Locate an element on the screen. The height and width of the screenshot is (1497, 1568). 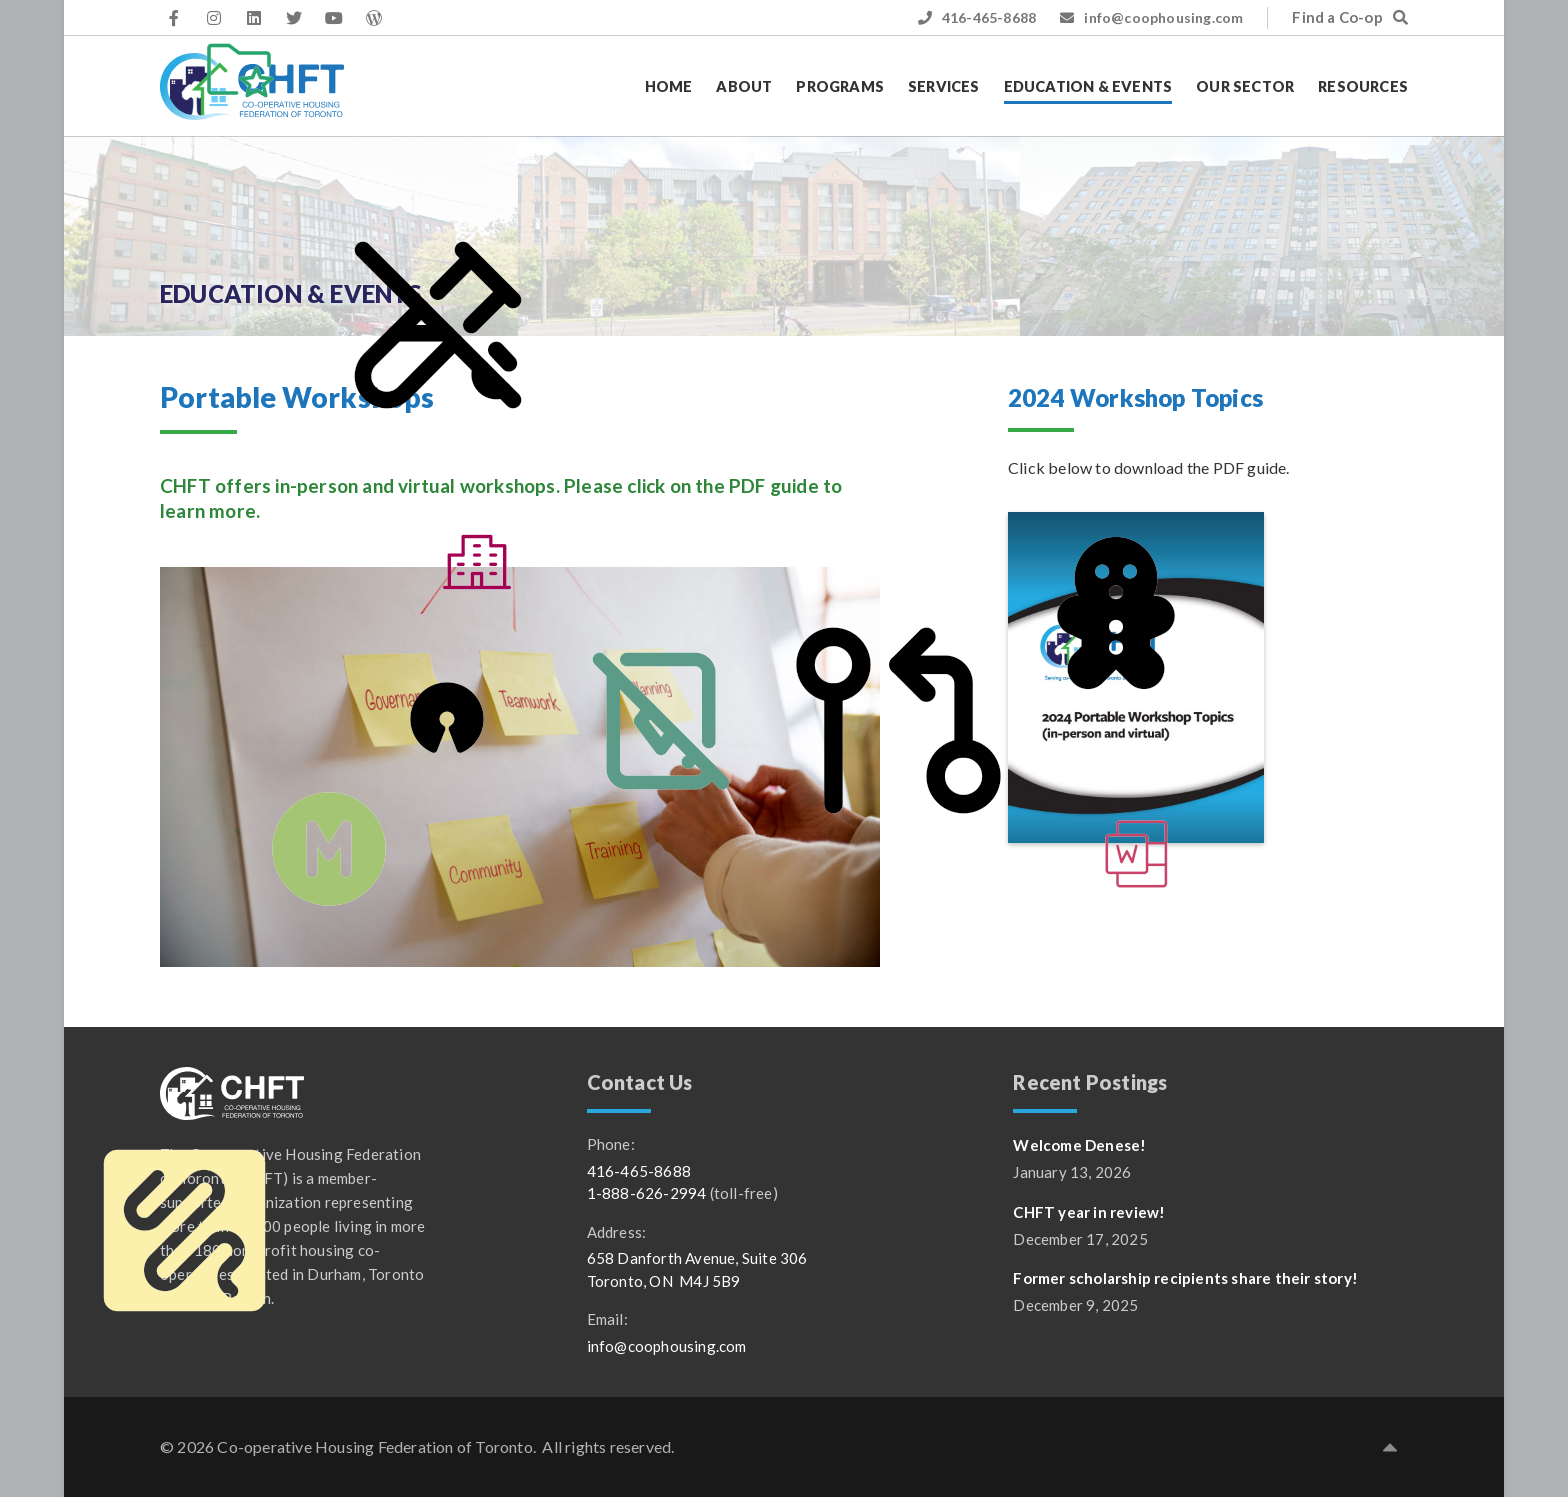
playing cards disabled or unavailable is located at coordinates (661, 721).